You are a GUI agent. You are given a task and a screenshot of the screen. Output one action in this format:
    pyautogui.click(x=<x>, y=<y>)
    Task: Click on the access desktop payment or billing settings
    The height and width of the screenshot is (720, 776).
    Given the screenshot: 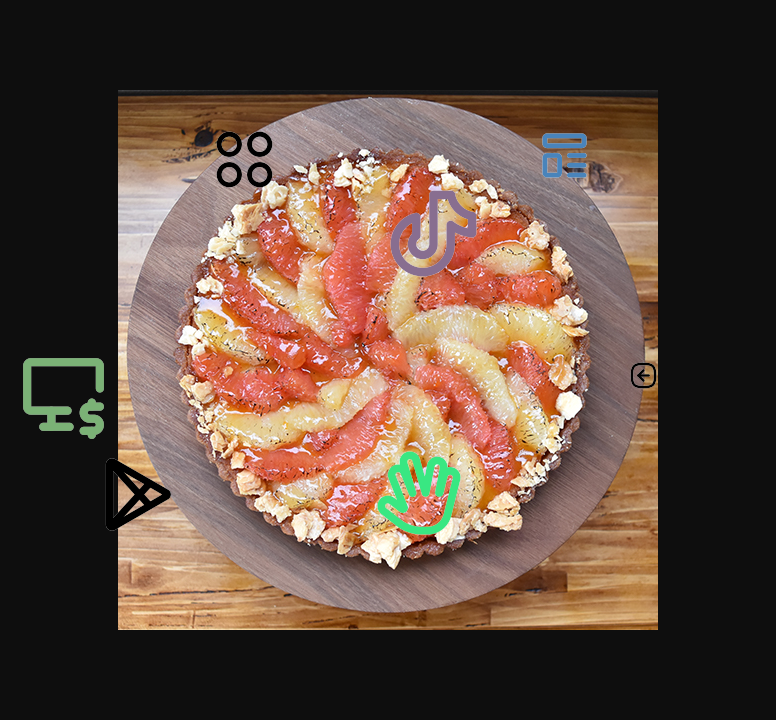 What is the action you would take?
    pyautogui.click(x=63, y=394)
    